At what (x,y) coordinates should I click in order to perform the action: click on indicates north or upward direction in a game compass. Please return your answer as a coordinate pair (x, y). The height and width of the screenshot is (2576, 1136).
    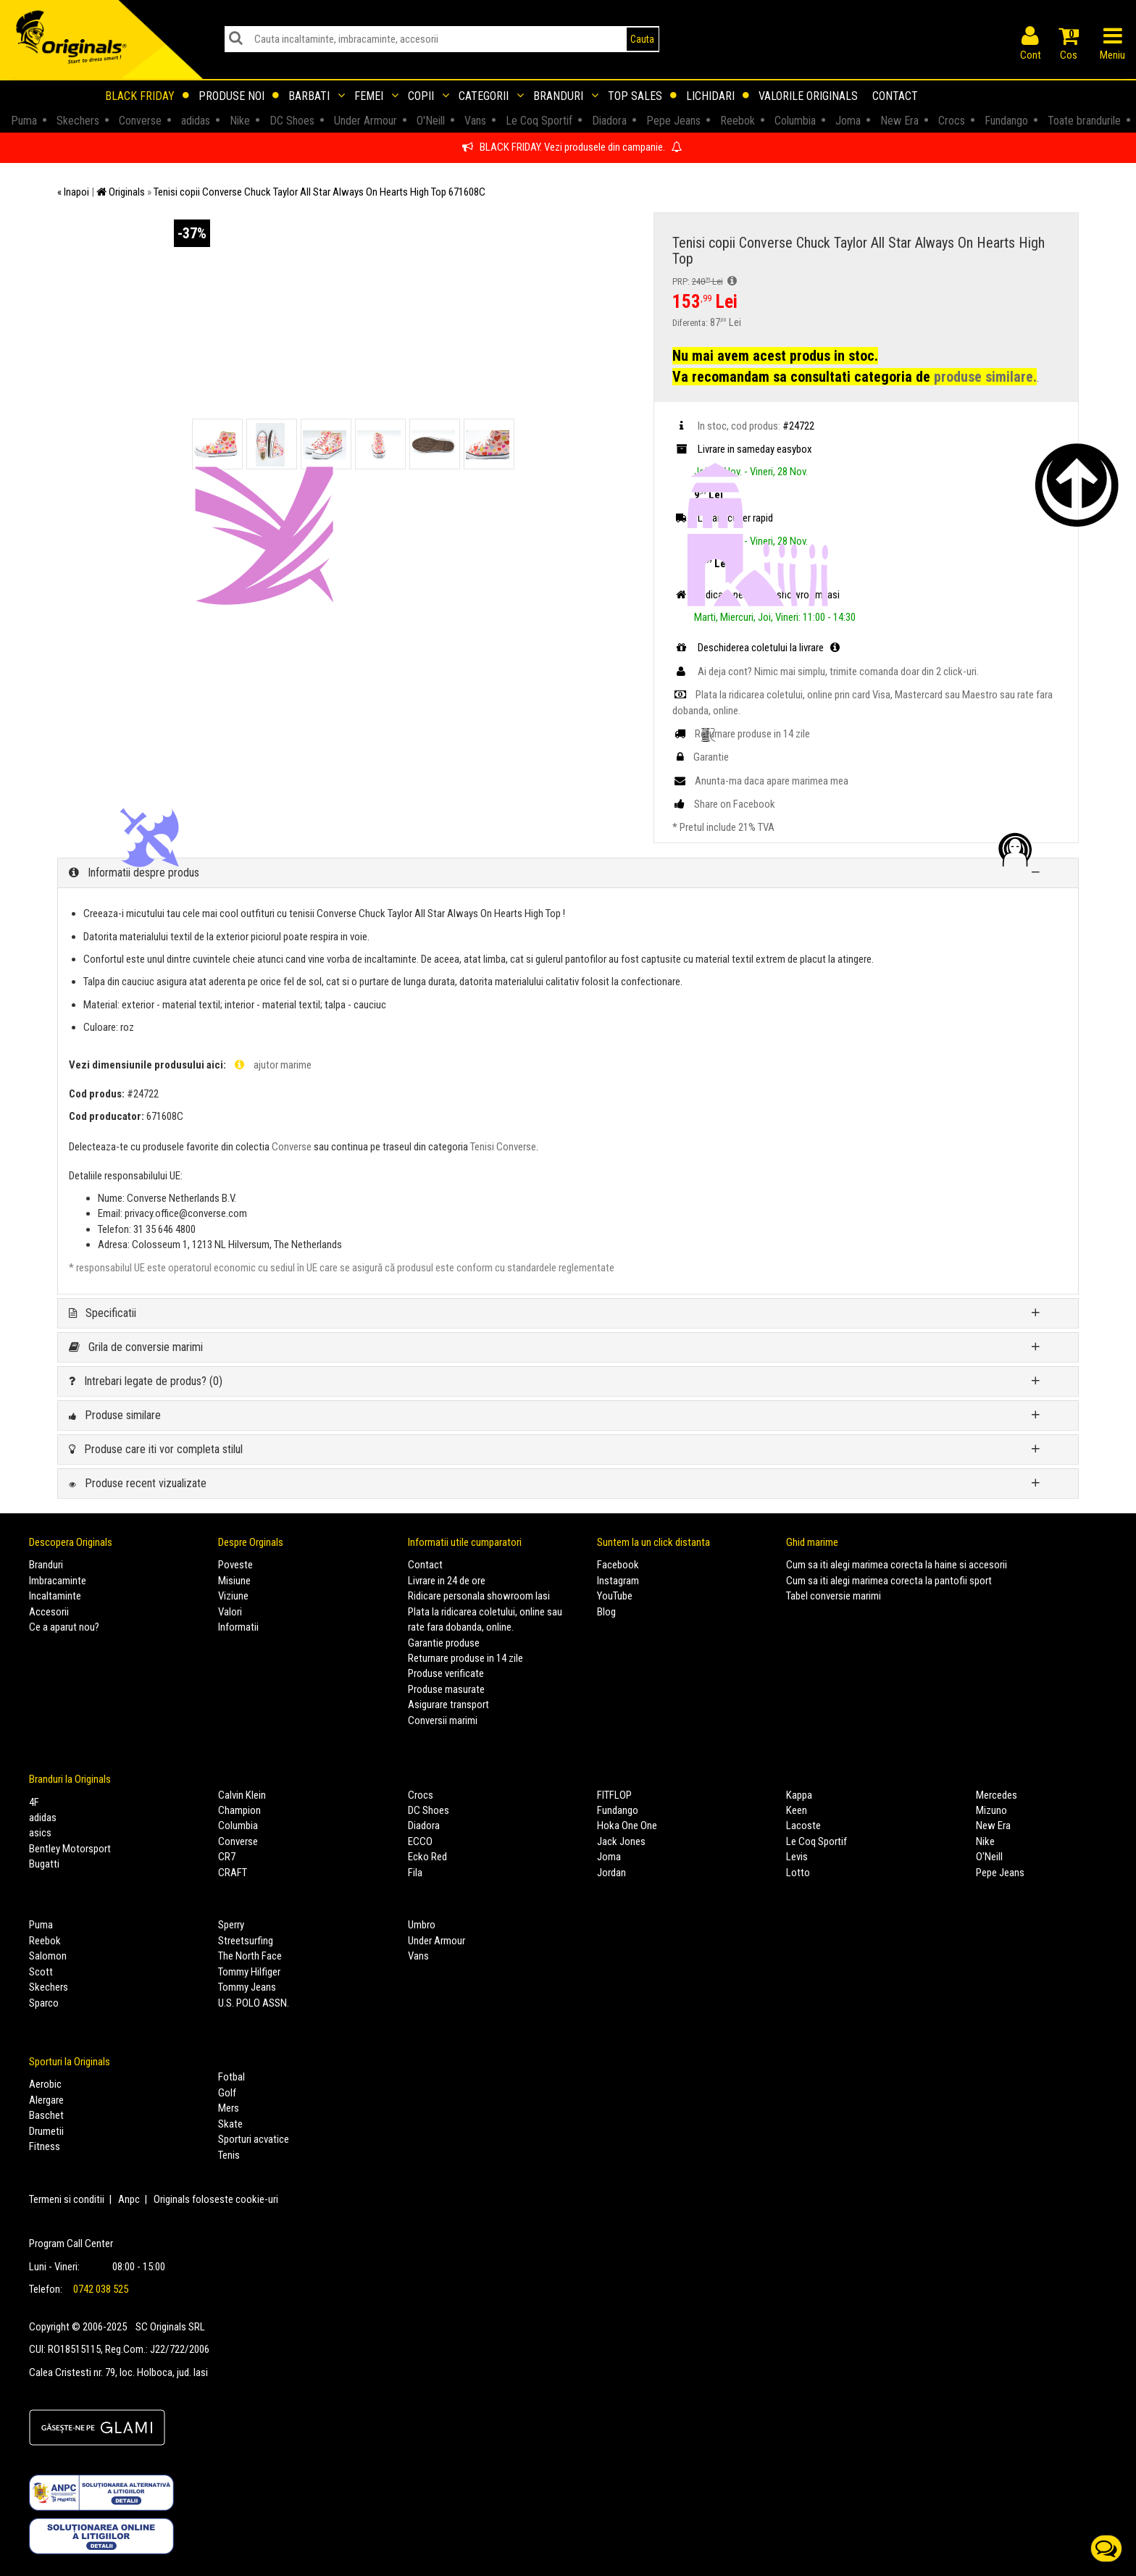
    Looking at the image, I should click on (1077, 485).